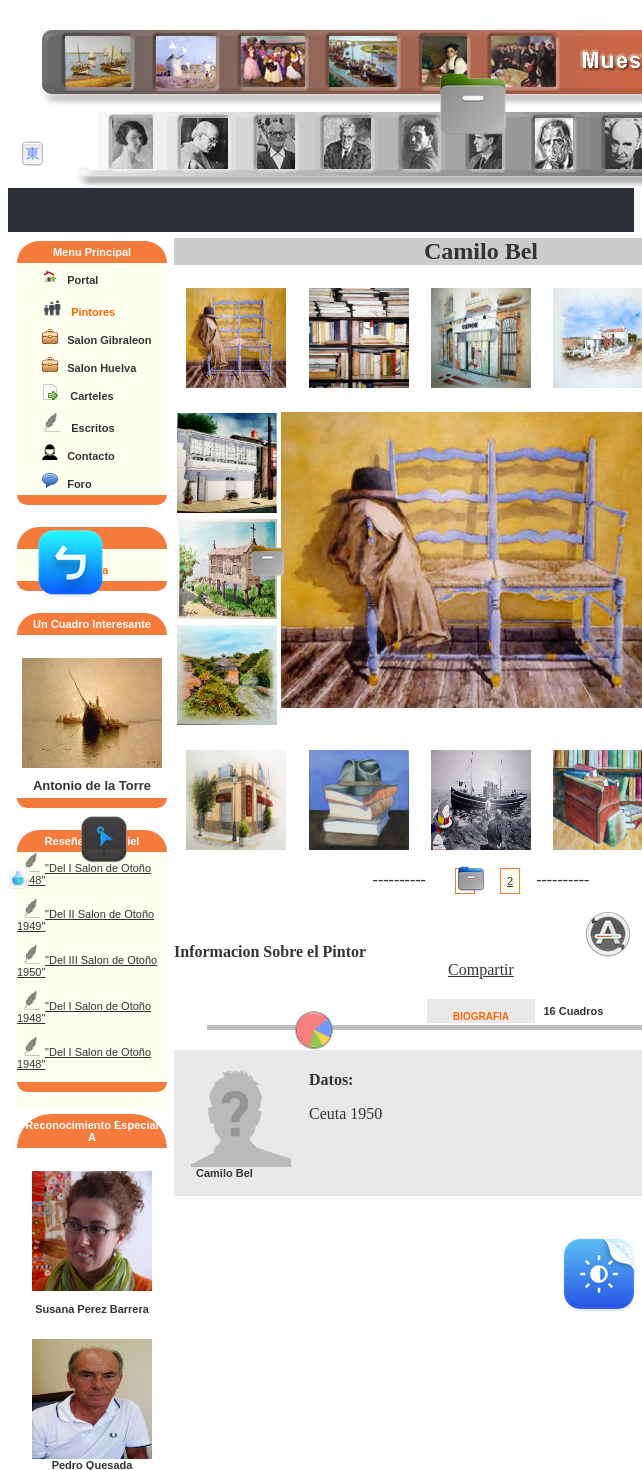 The height and width of the screenshot is (1470, 642). Describe the element at coordinates (314, 1030) in the screenshot. I see `open disk usage analyzer` at that location.